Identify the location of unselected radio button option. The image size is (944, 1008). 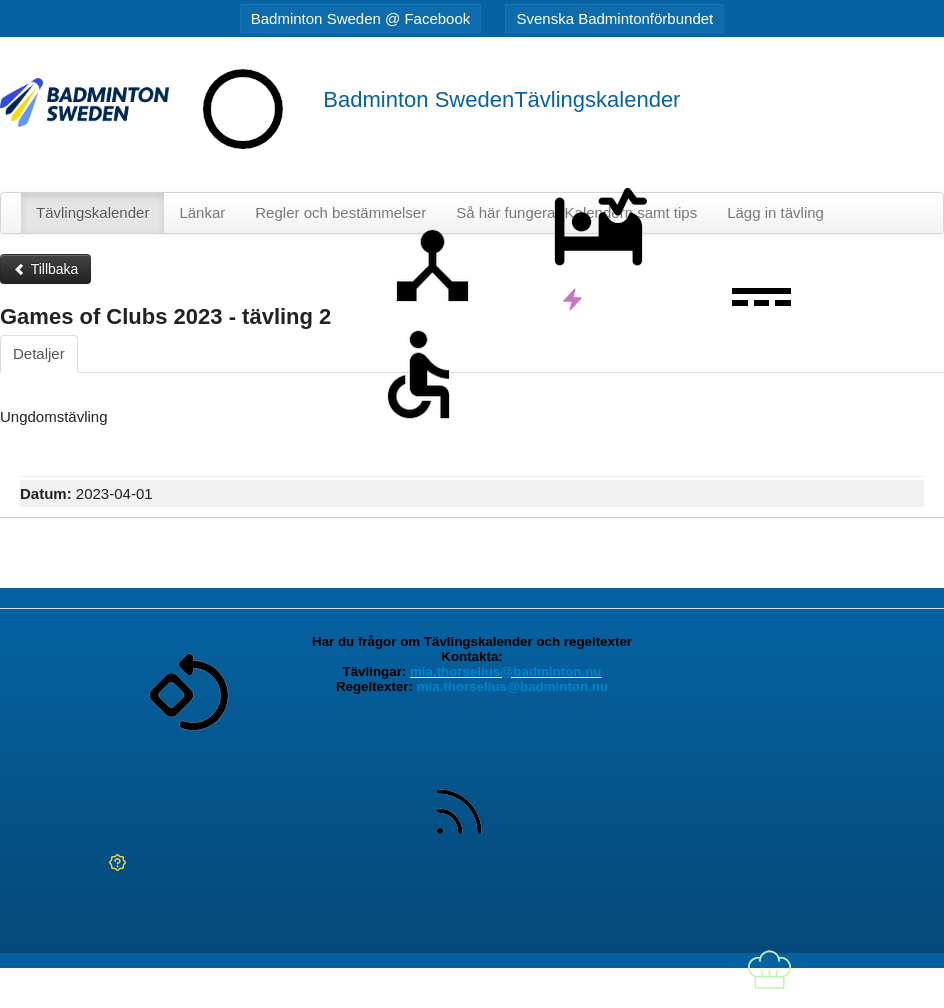
(243, 109).